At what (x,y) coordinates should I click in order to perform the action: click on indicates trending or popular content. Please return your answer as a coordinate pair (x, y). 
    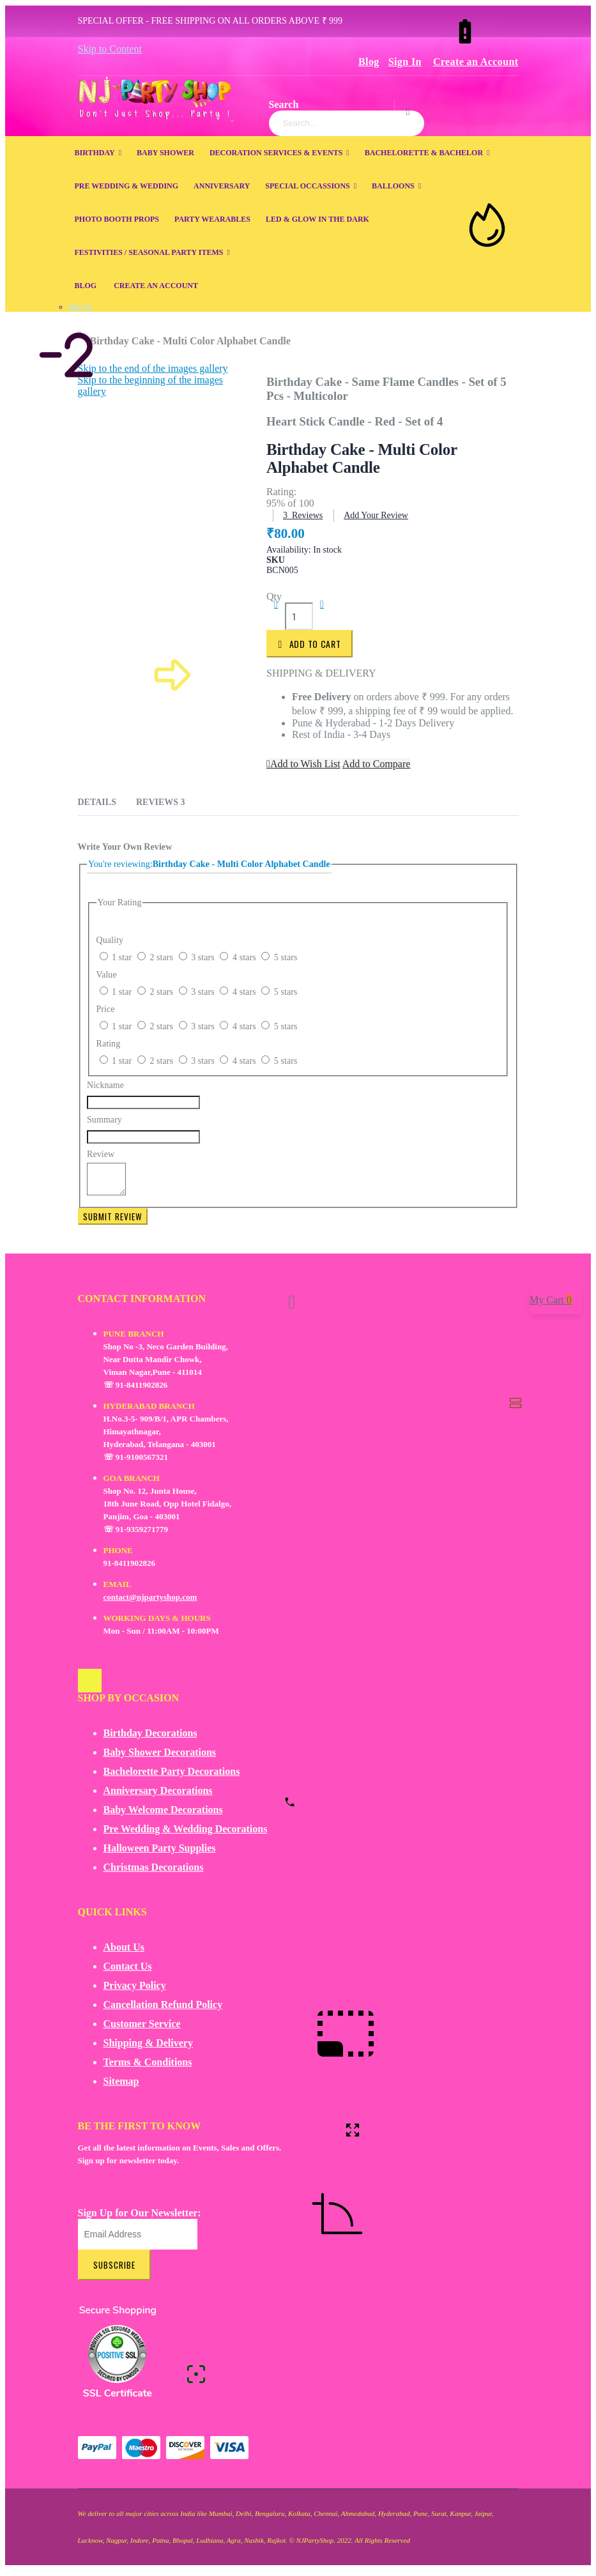
    Looking at the image, I should click on (487, 226).